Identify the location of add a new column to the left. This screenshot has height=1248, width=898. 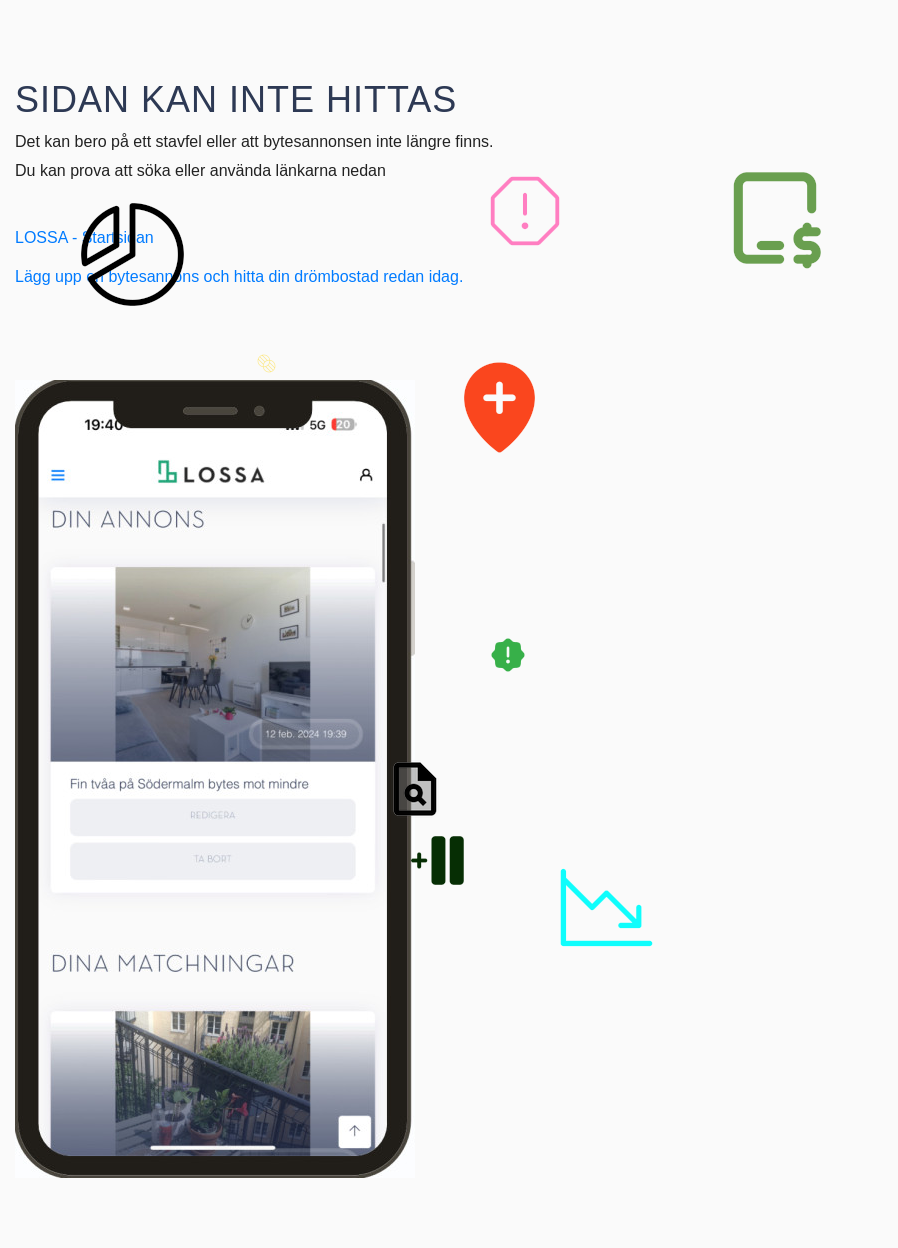
(441, 860).